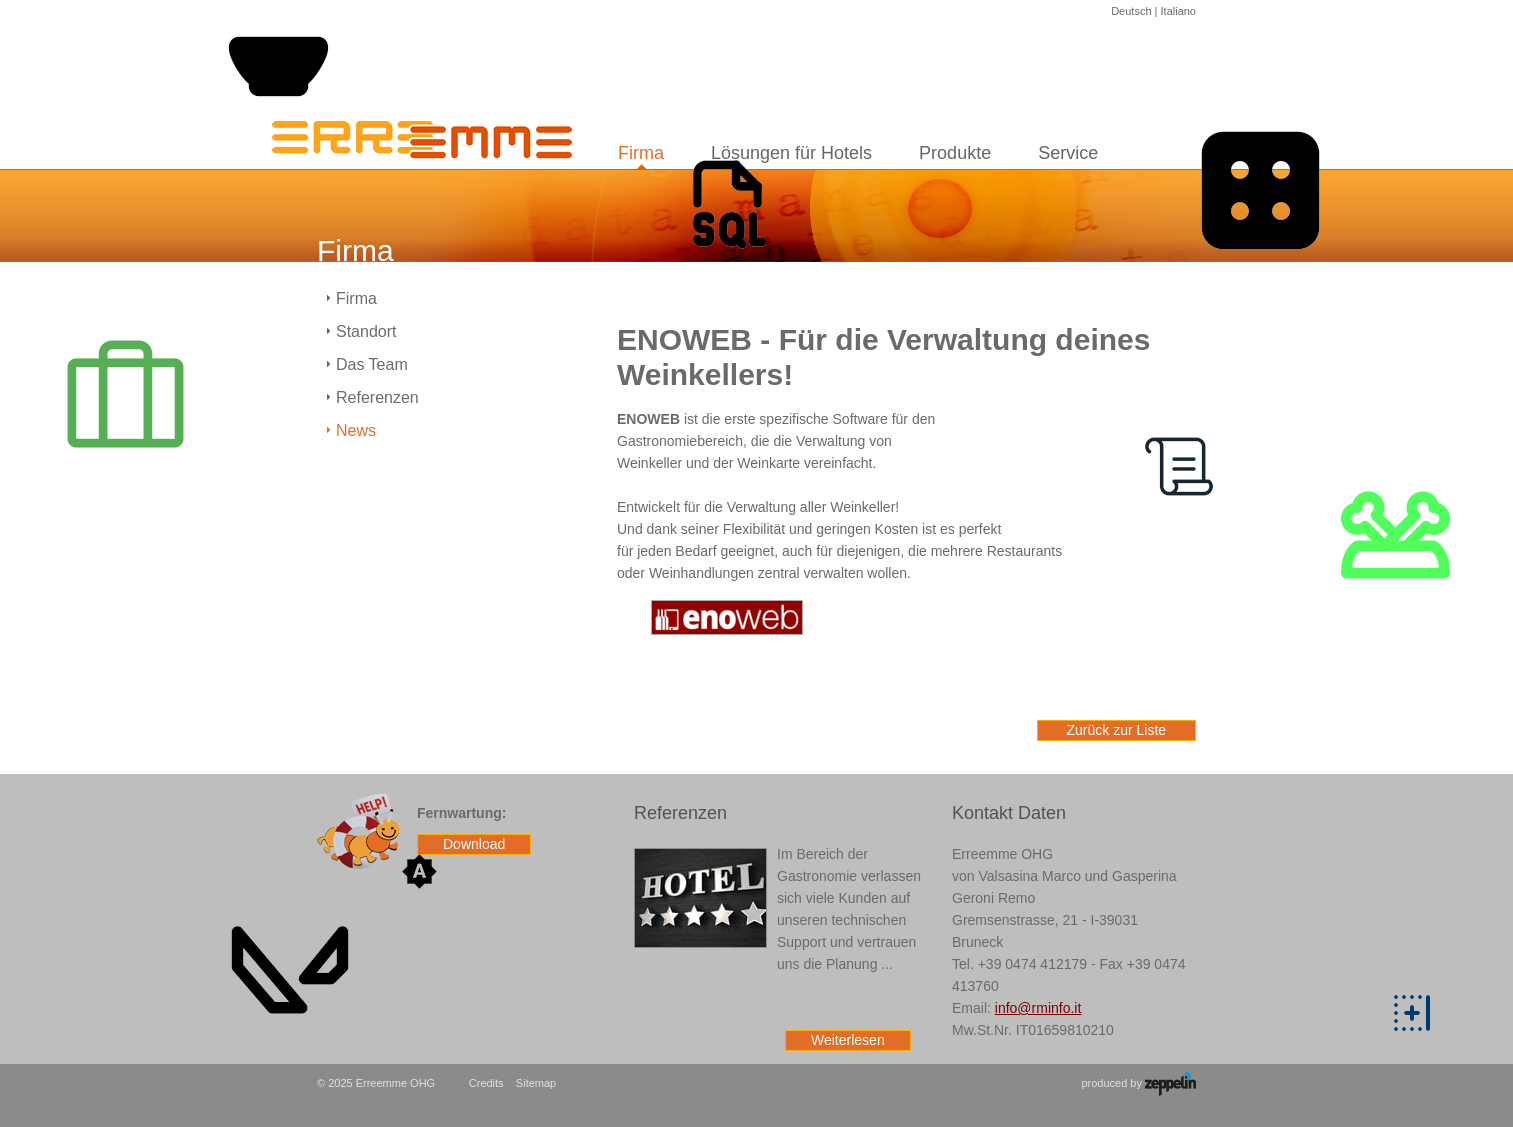 The image size is (1513, 1127). Describe the element at coordinates (125, 398) in the screenshot. I see `access travel or trip planning features` at that location.